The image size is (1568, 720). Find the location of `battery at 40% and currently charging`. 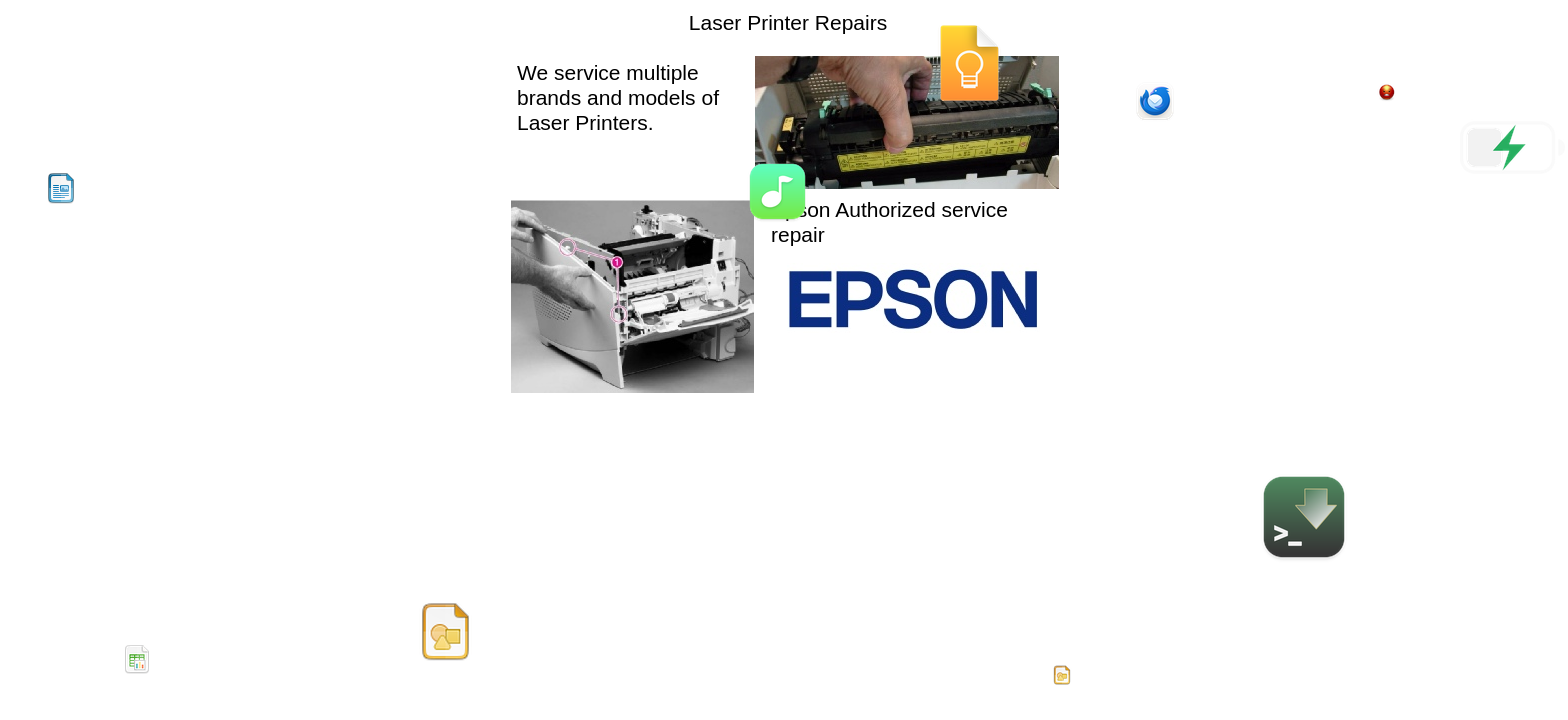

battery at 40% and currently charging is located at coordinates (1512, 147).